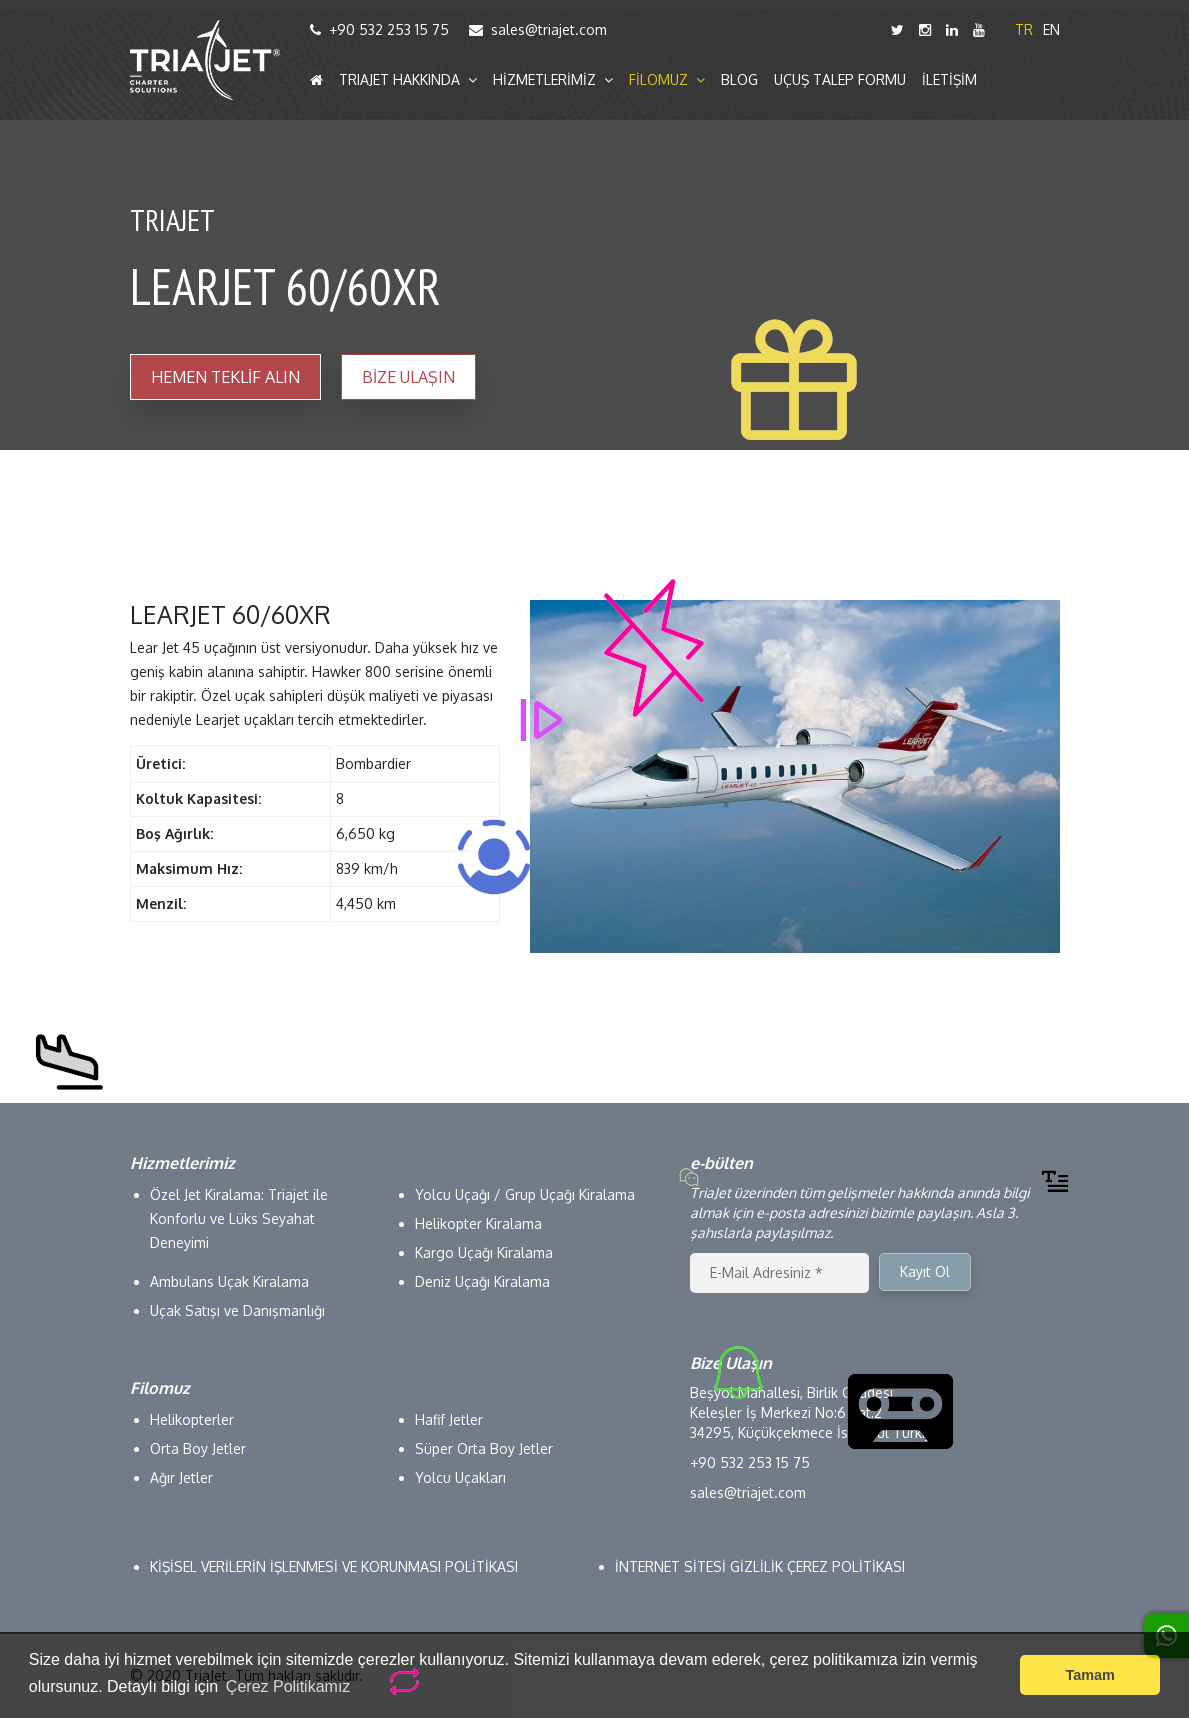 This screenshot has height=1718, width=1189. I want to click on continue debugging to the next breakpoint, so click(540, 720).